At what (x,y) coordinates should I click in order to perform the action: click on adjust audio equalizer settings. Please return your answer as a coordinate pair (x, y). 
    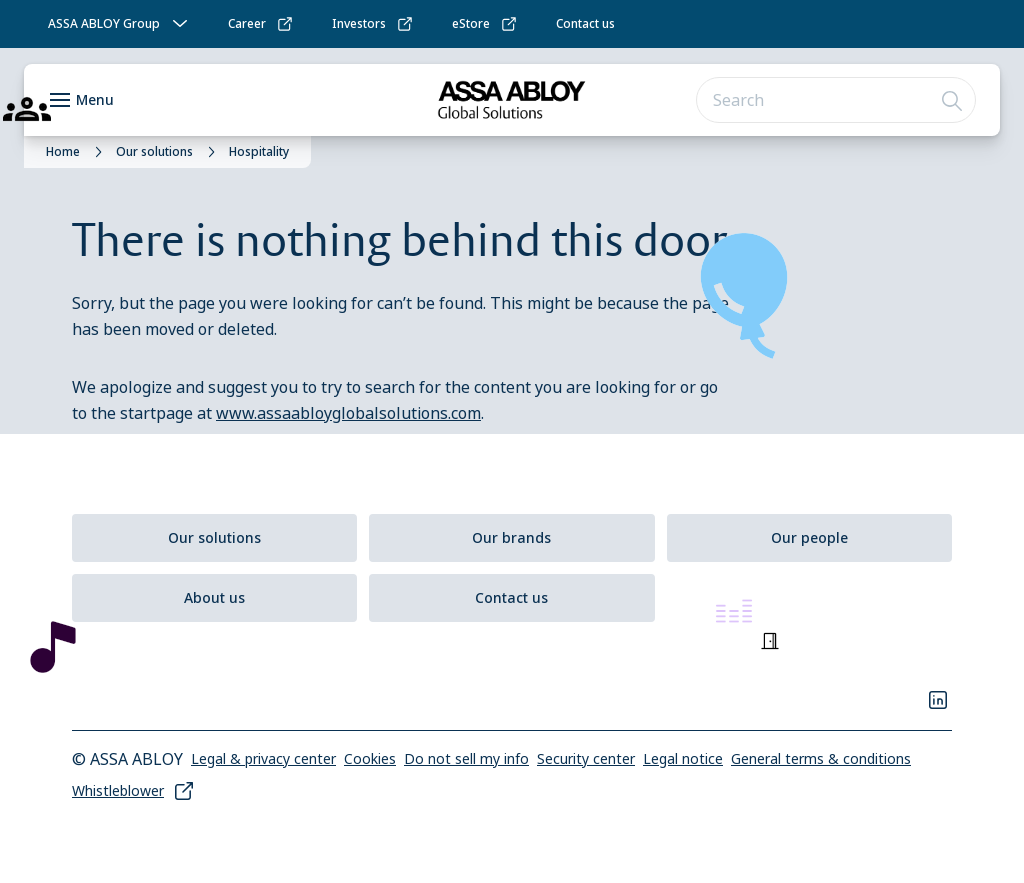
    Looking at the image, I should click on (734, 611).